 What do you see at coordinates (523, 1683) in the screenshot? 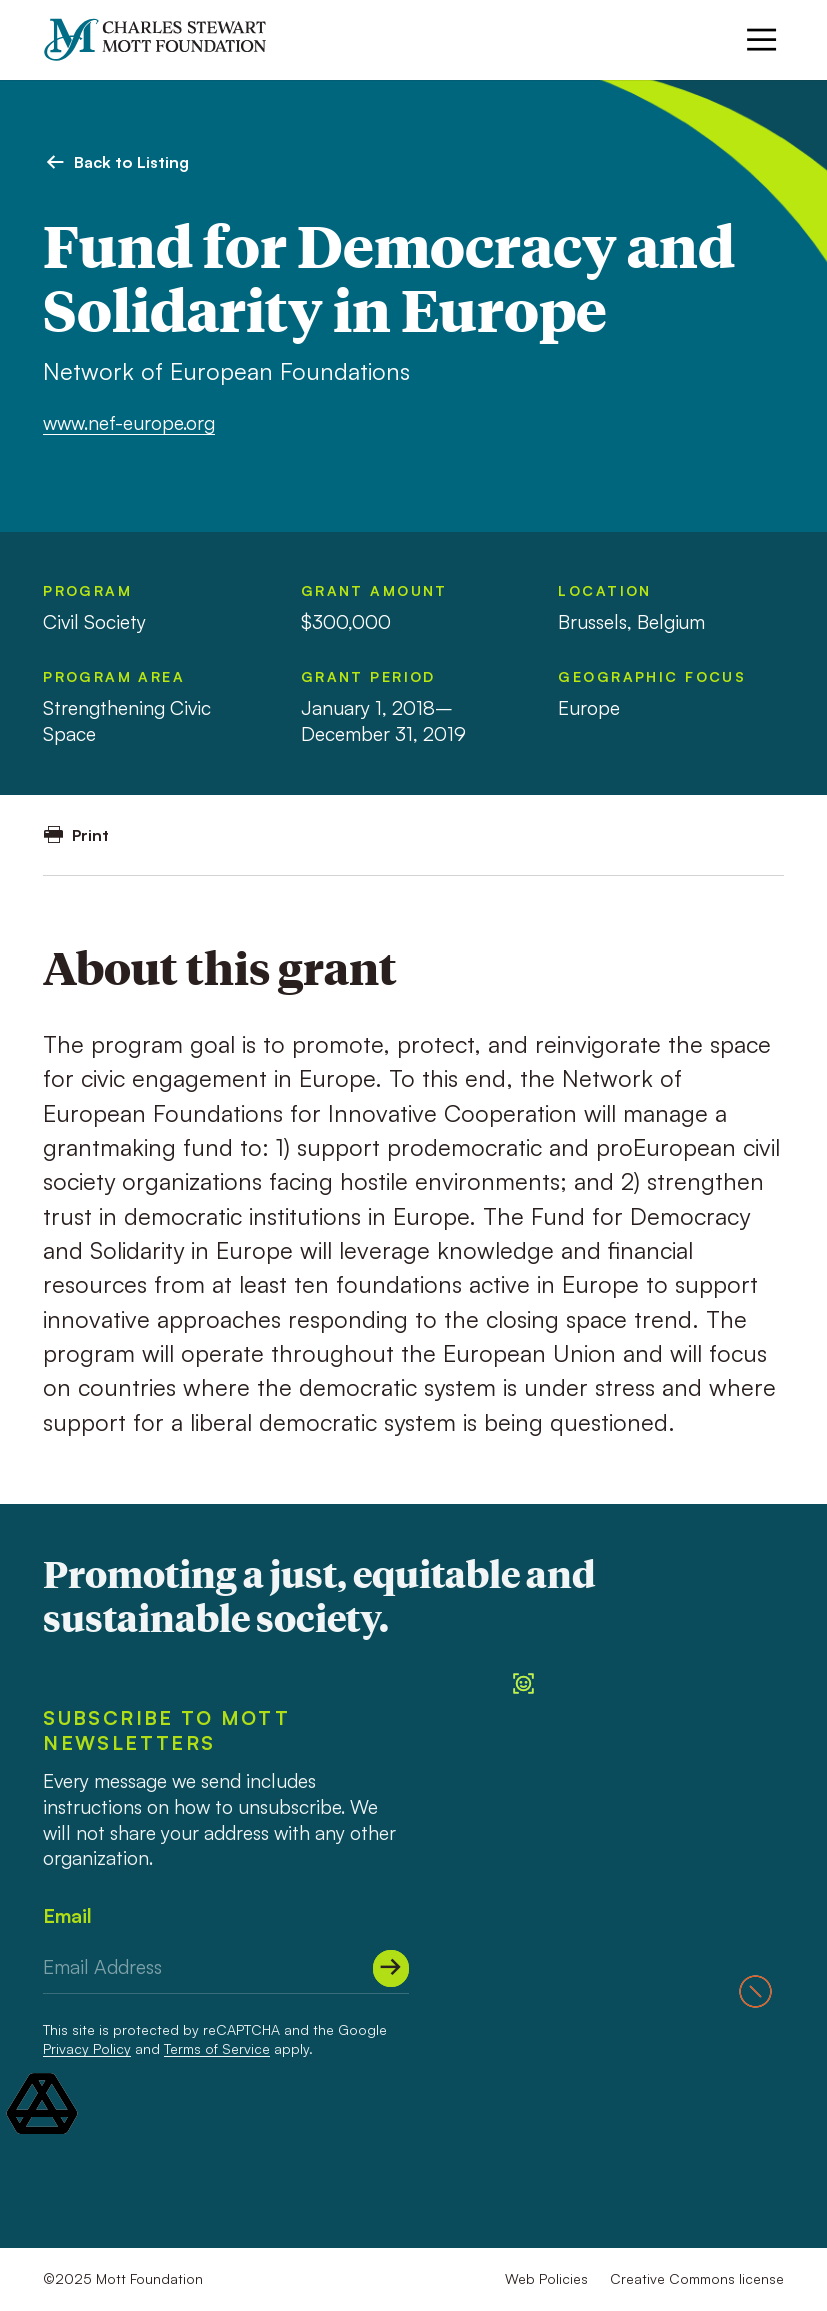
I see `scan face to unlock or authenticate` at bounding box center [523, 1683].